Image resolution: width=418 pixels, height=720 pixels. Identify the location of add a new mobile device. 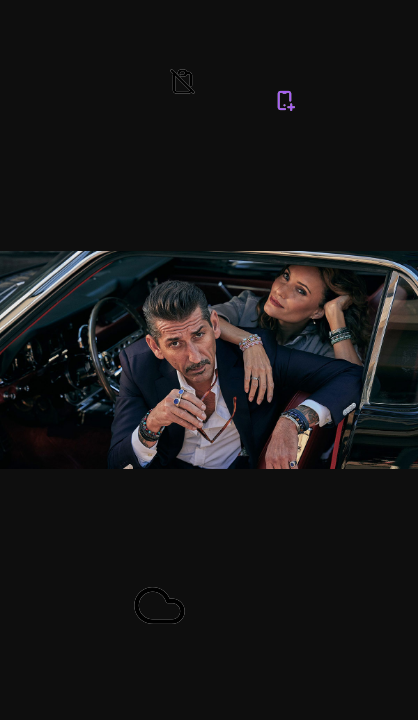
(284, 100).